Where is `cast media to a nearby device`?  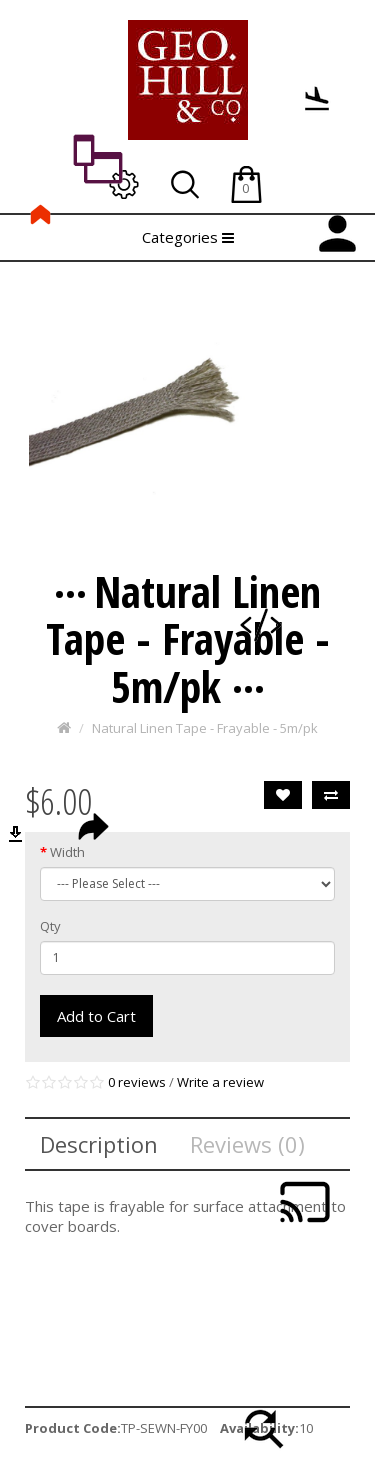 cast media to a nearby device is located at coordinates (305, 1202).